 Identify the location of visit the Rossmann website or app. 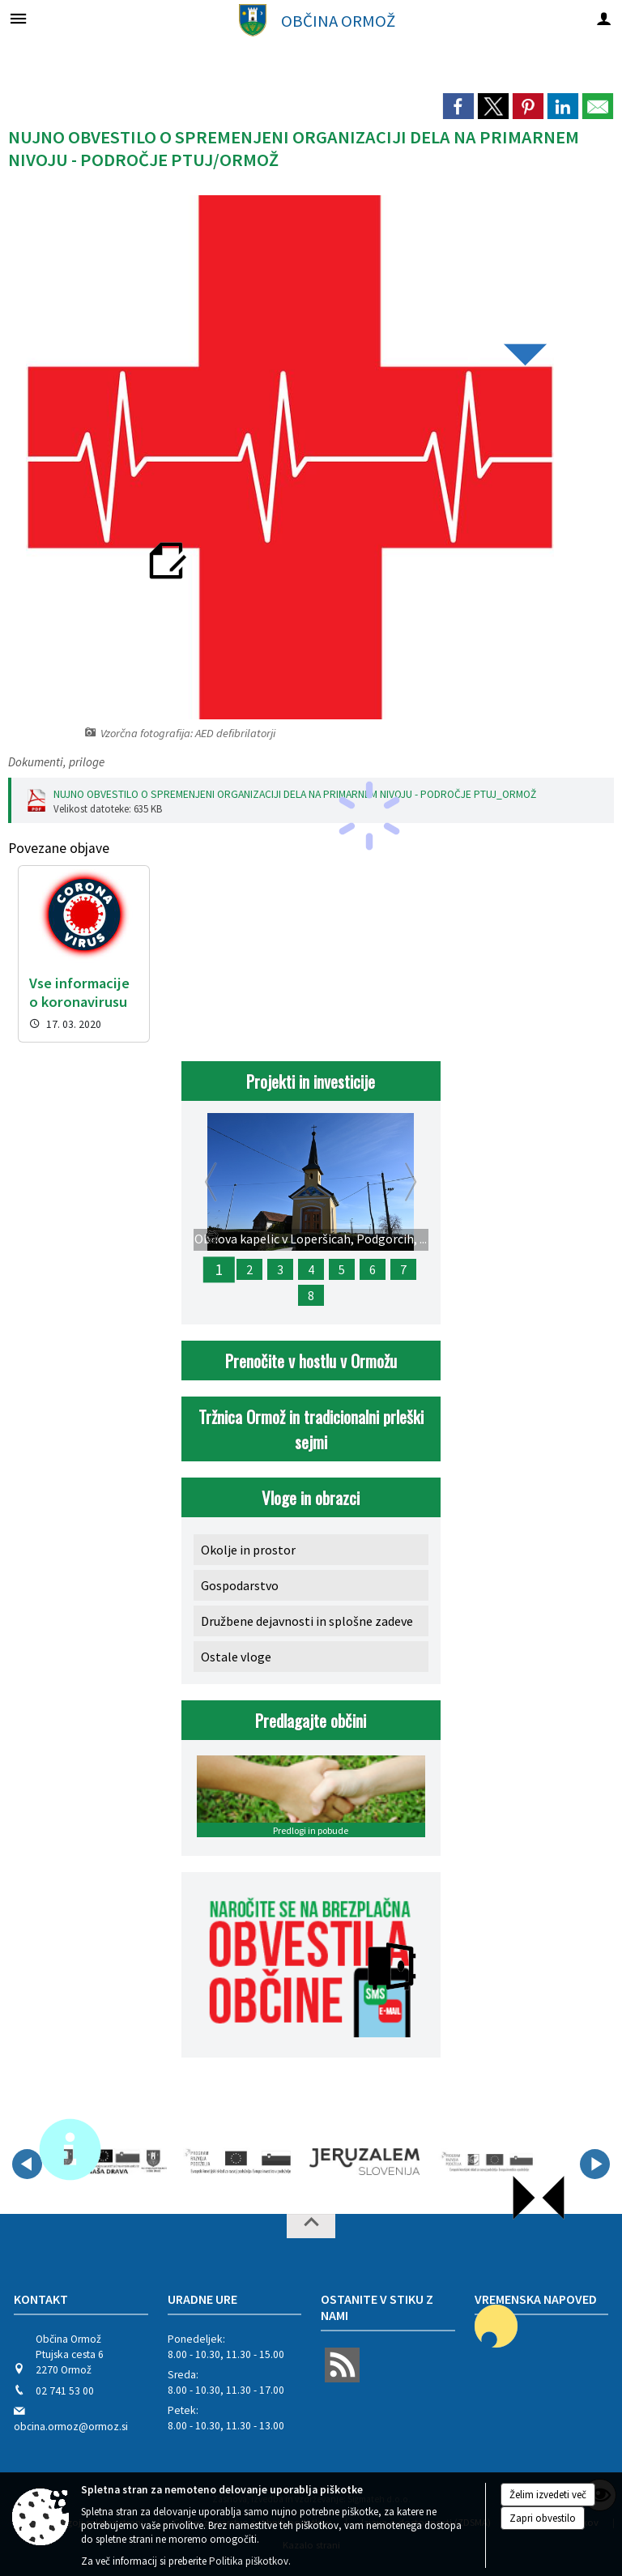
(212, 1237).